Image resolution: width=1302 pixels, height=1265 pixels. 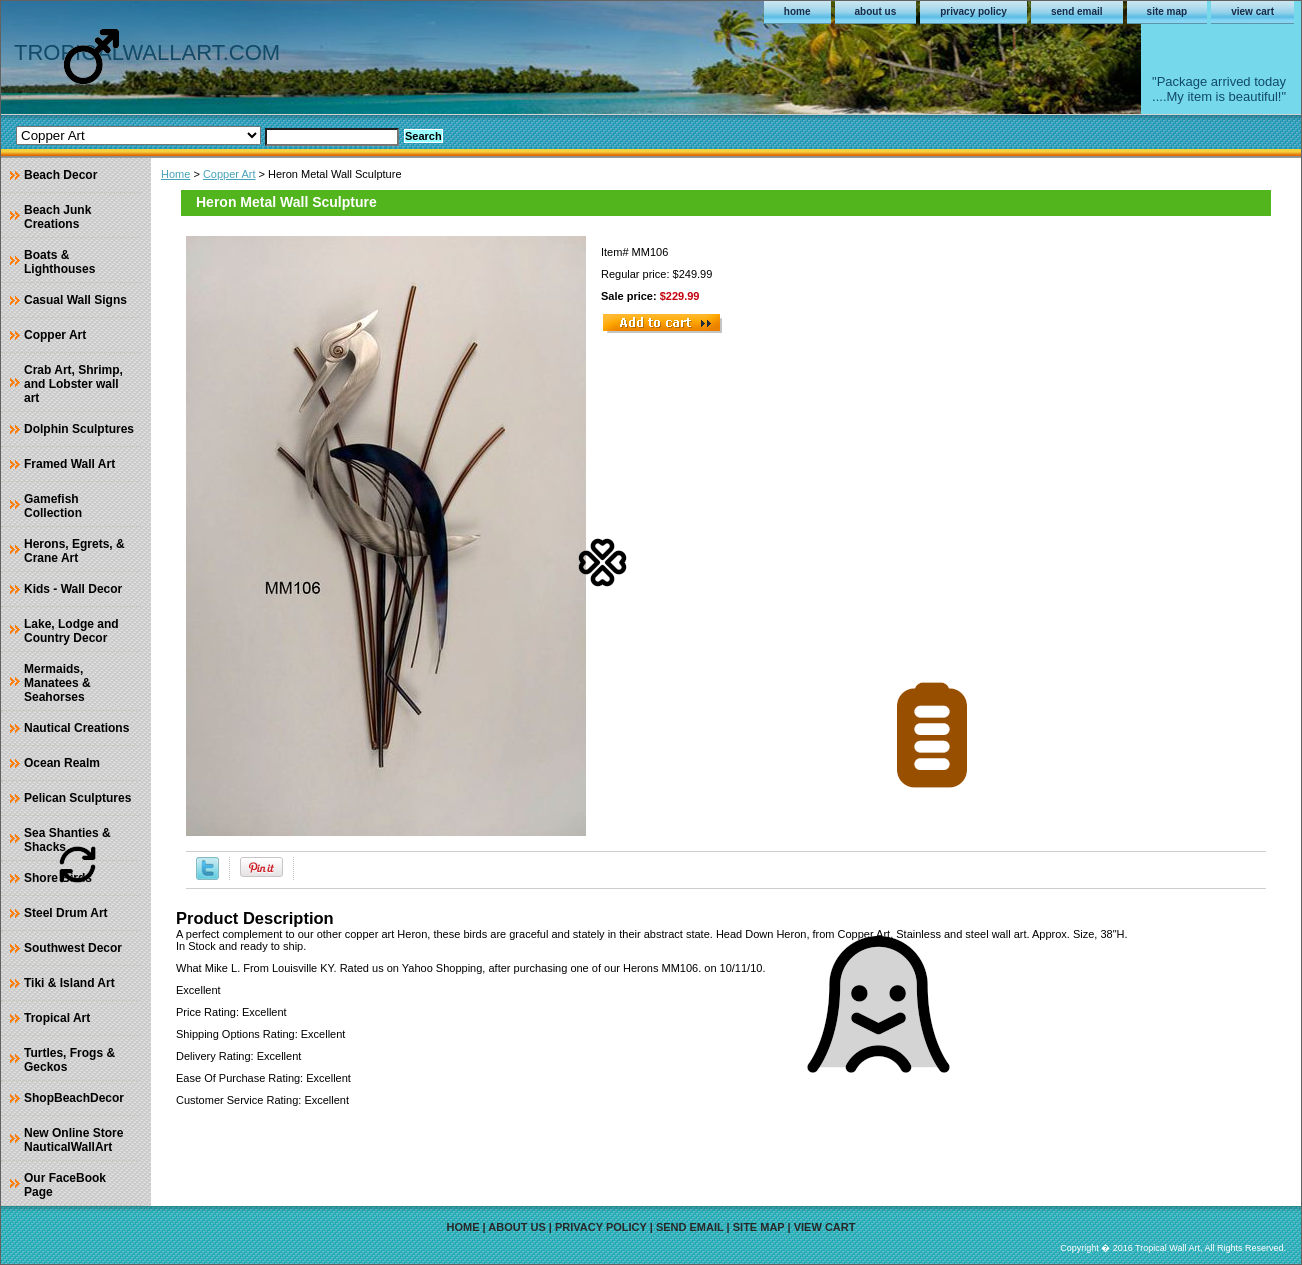 What do you see at coordinates (878, 1012) in the screenshot?
I see `linux operating system logo` at bounding box center [878, 1012].